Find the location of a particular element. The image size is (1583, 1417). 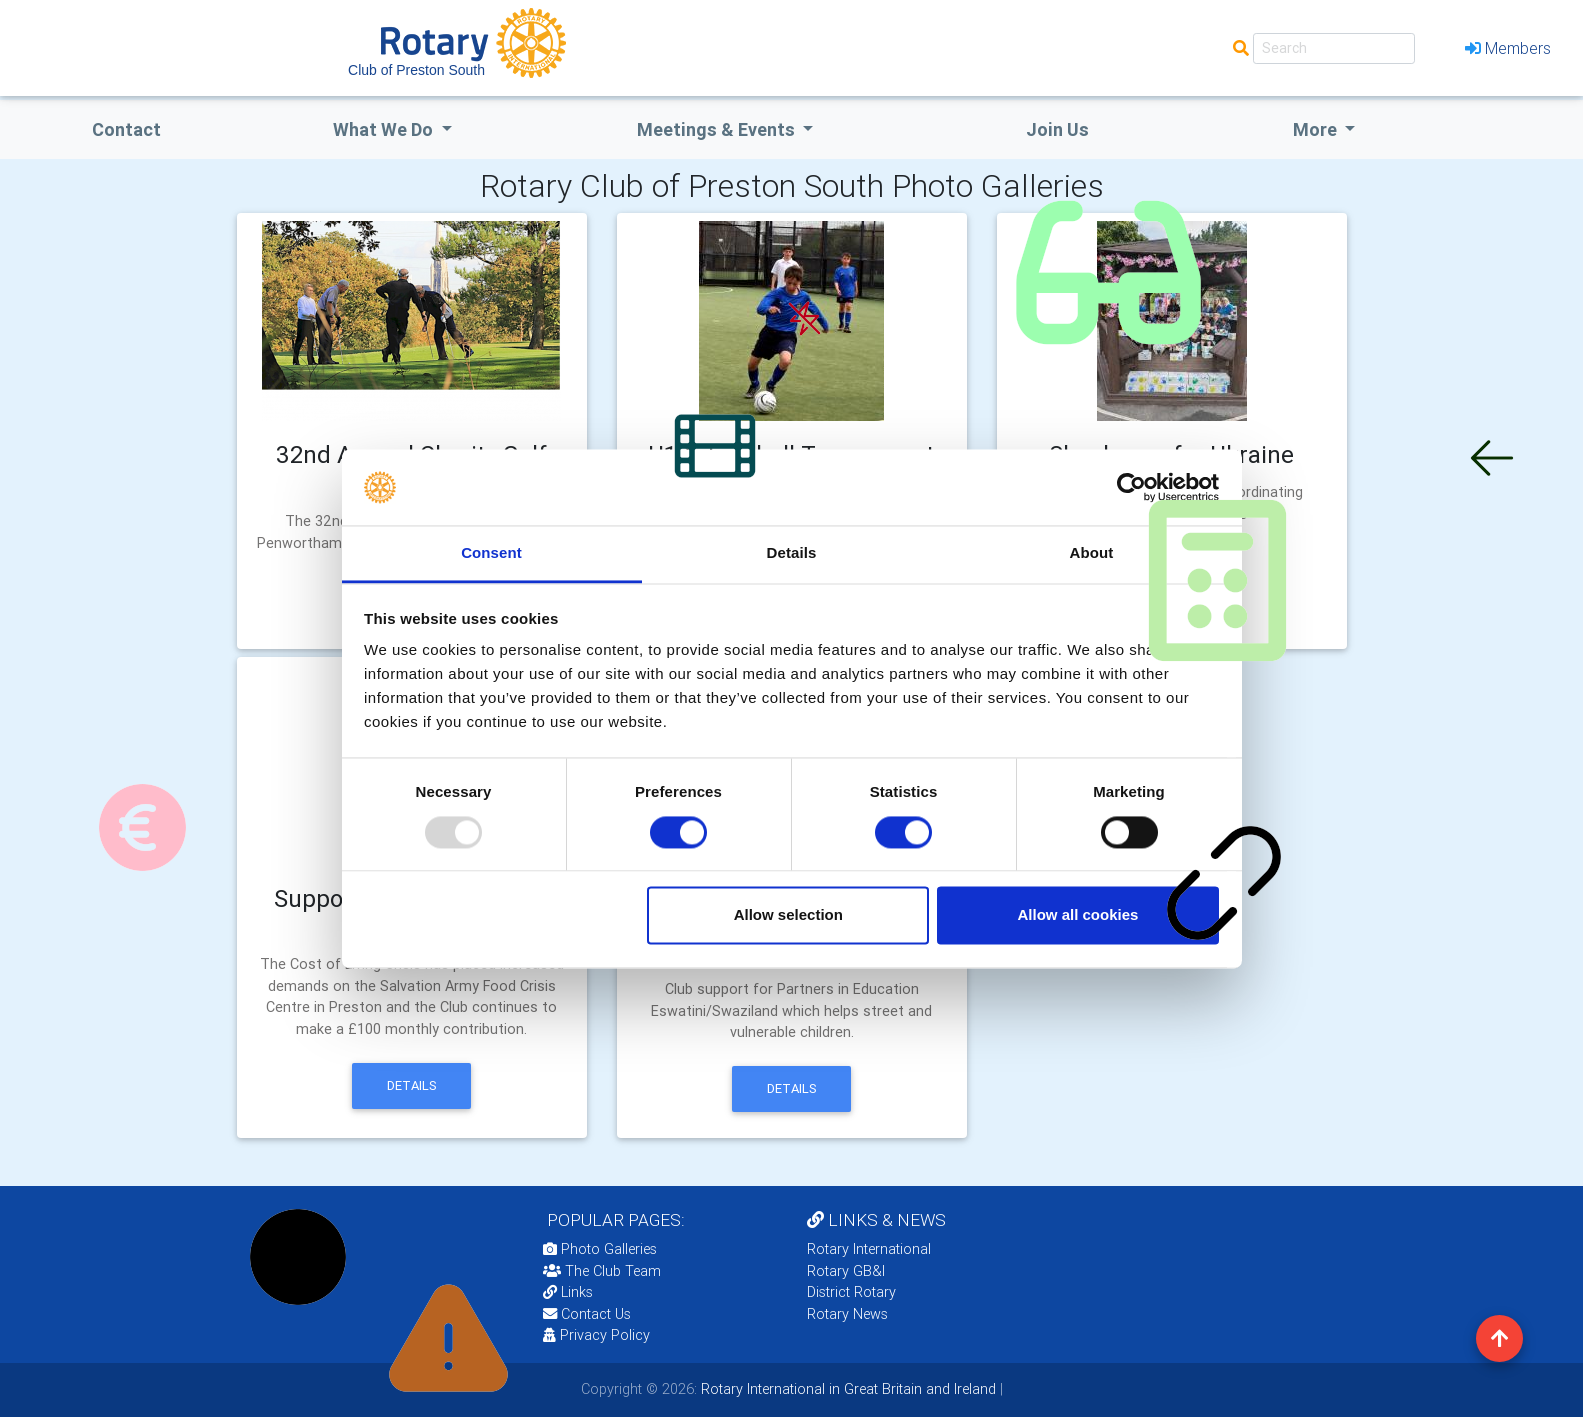

open the calculator app is located at coordinates (1217, 580).